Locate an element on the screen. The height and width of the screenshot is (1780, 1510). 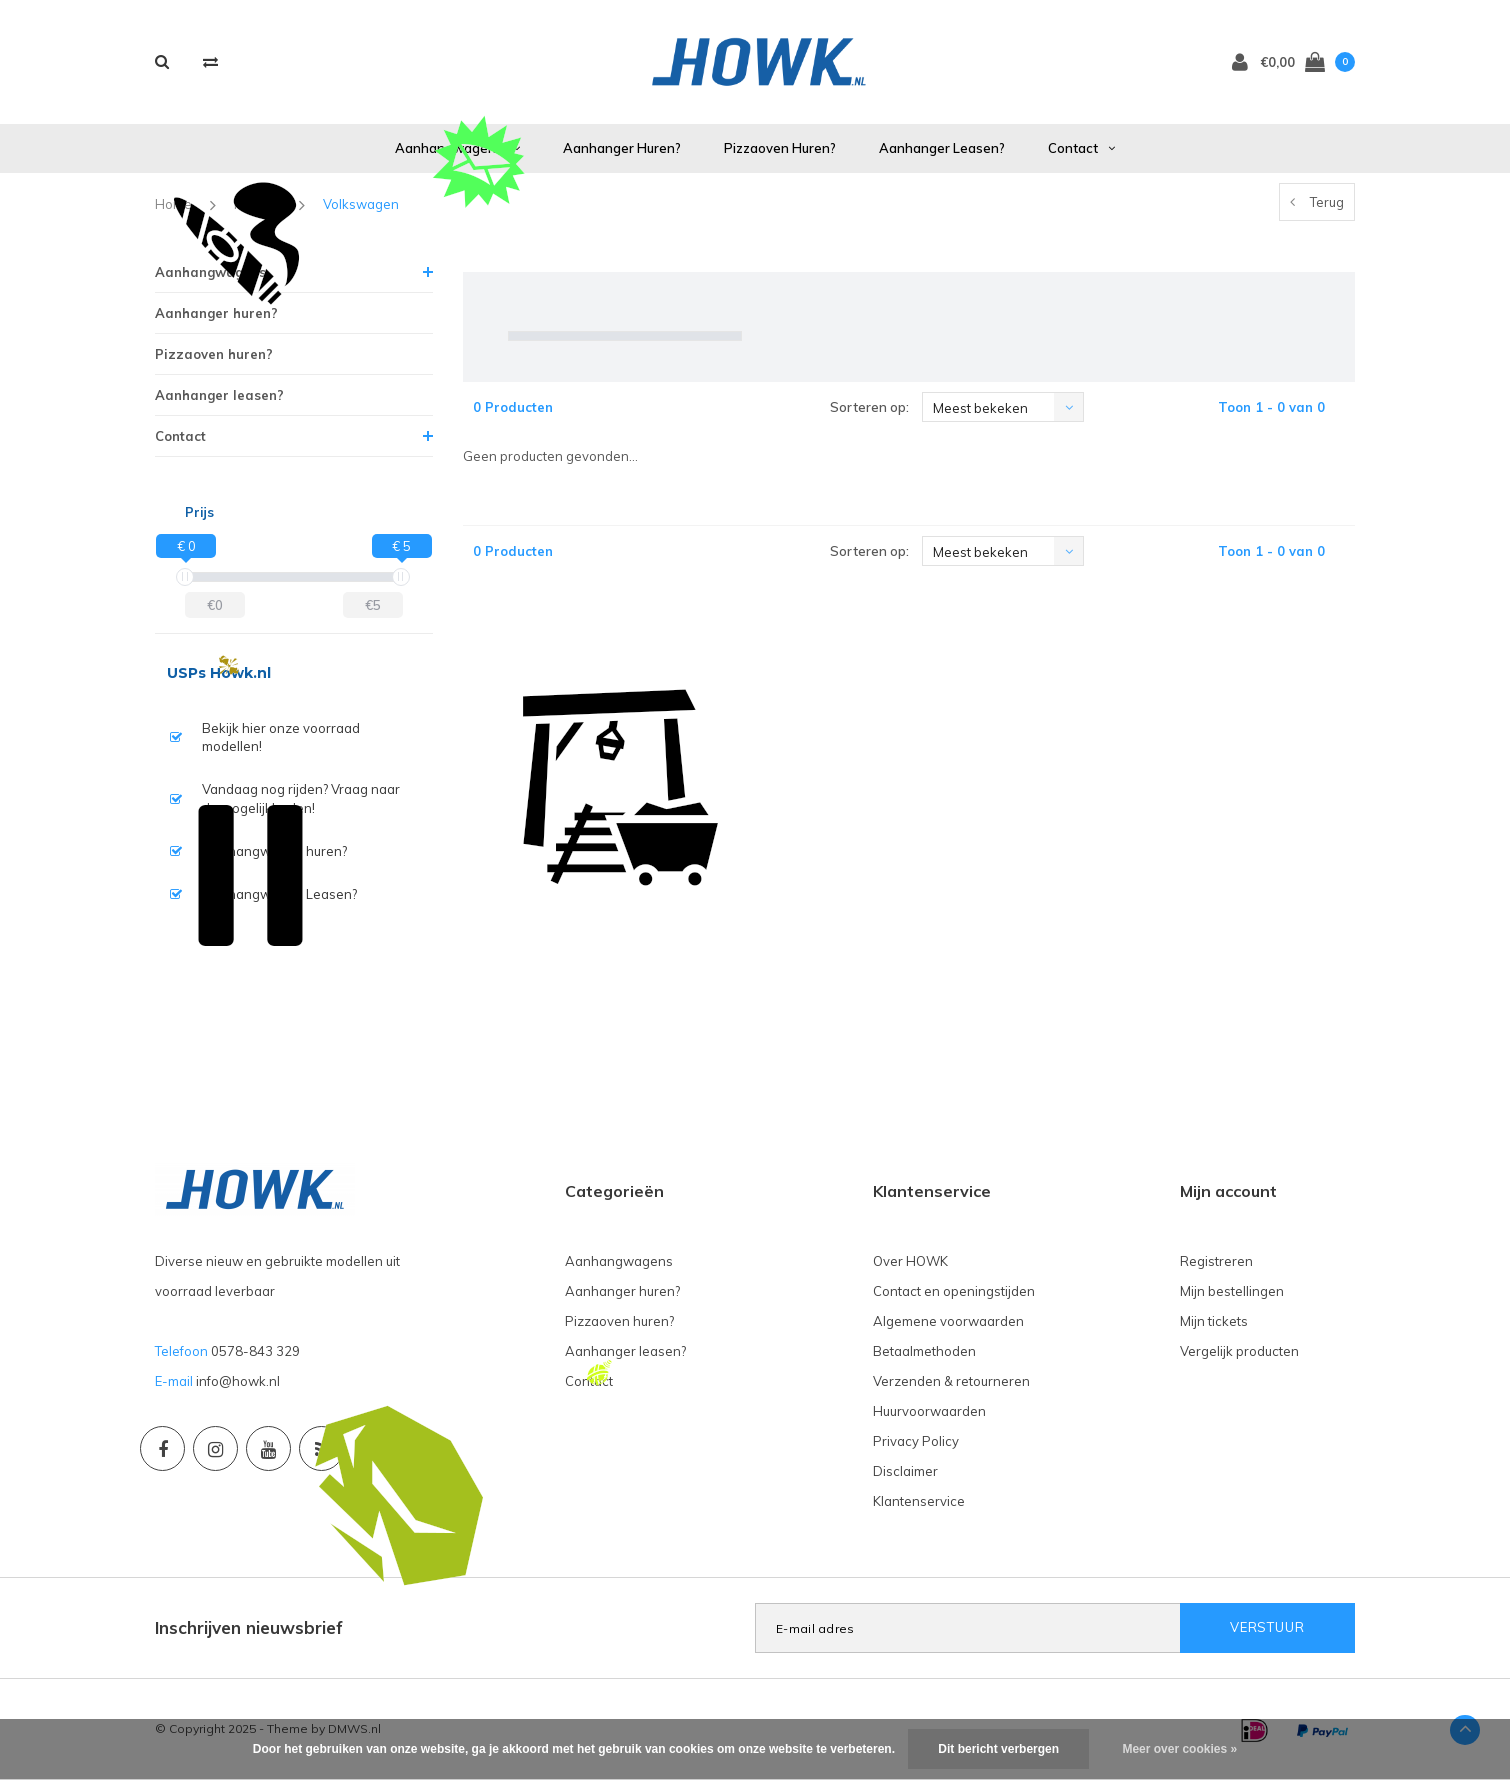
indicates a malicious or dangerous email/message is located at coordinates (478, 161).